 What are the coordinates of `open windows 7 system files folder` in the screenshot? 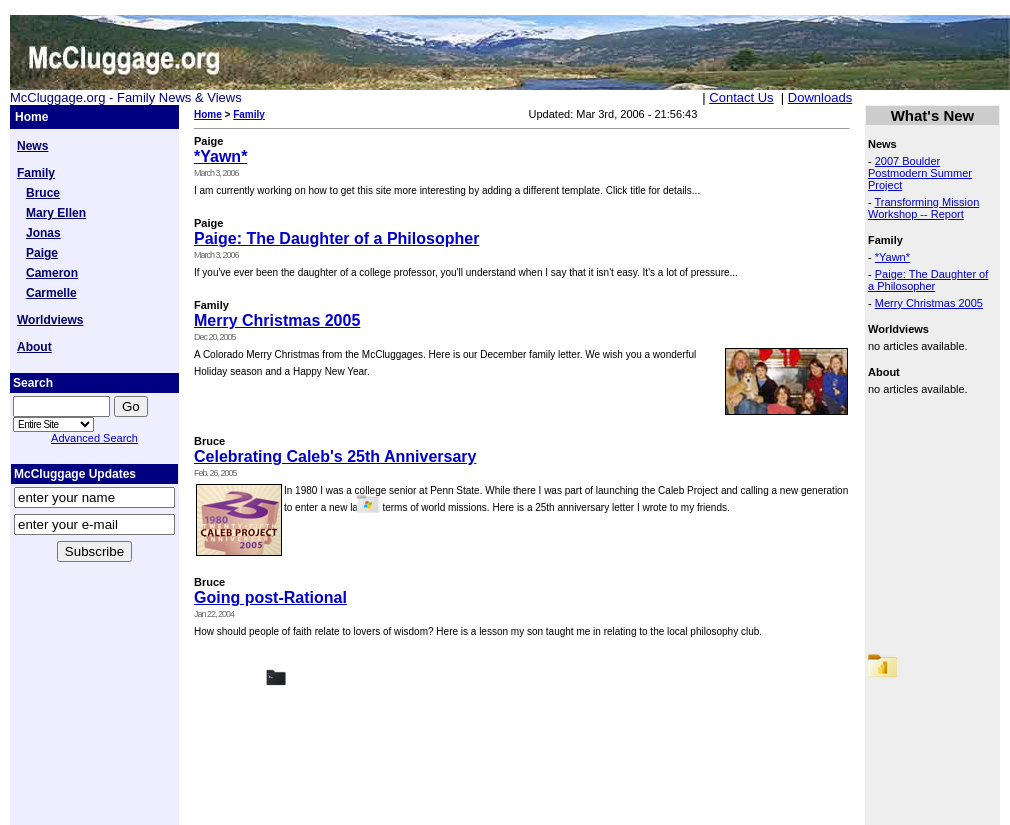 It's located at (368, 504).